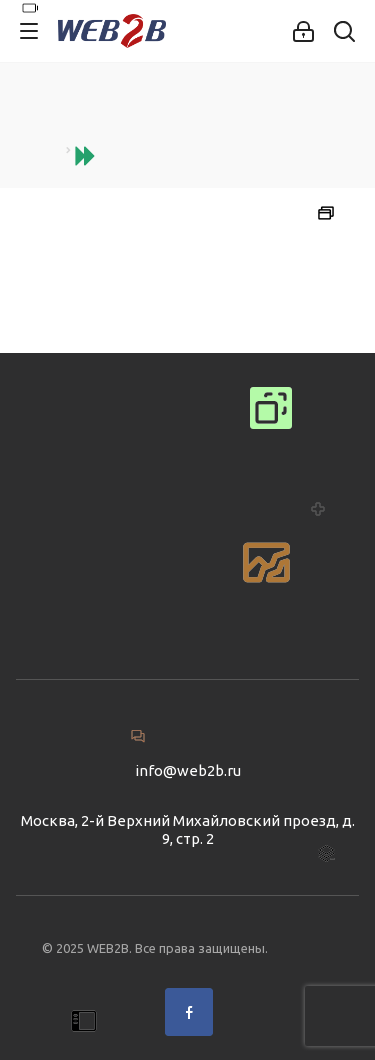  What do you see at coordinates (326, 213) in the screenshot?
I see `view open browser windows` at bounding box center [326, 213].